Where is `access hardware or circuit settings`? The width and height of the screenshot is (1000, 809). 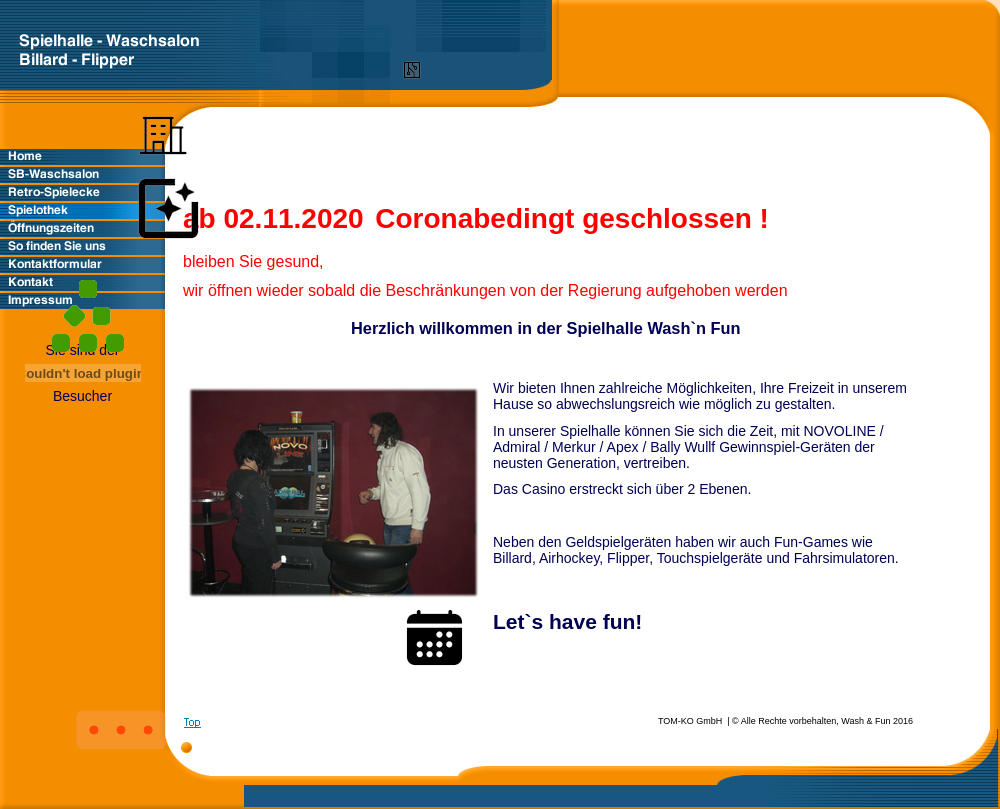
access hardware or circuit settings is located at coordinates (412, 70).